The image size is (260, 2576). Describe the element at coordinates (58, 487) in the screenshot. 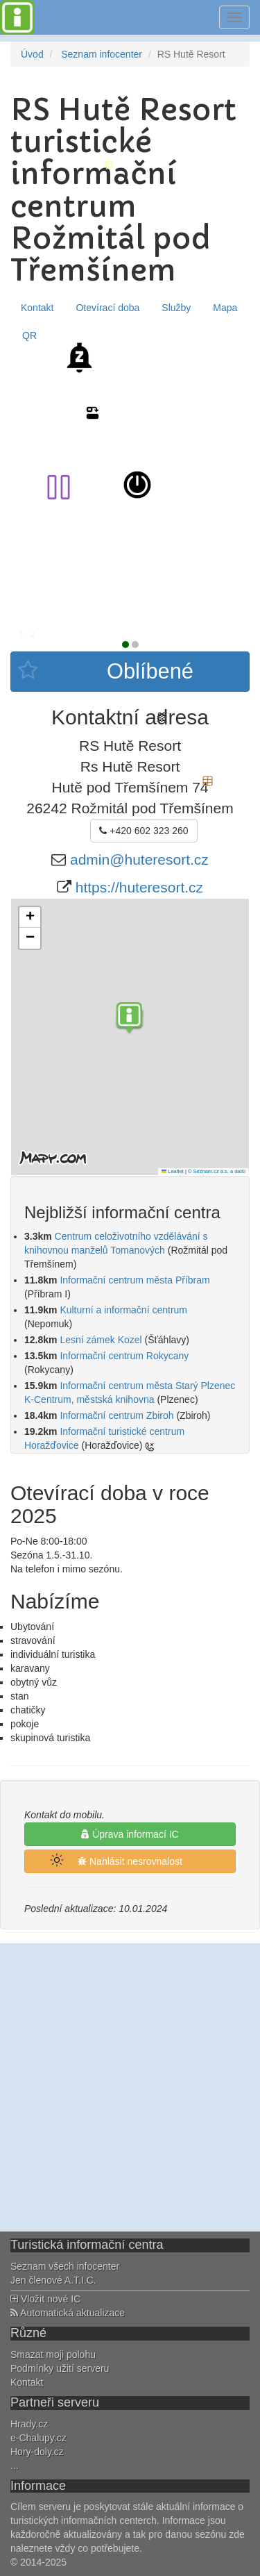

I see `pause media playback` at that location.